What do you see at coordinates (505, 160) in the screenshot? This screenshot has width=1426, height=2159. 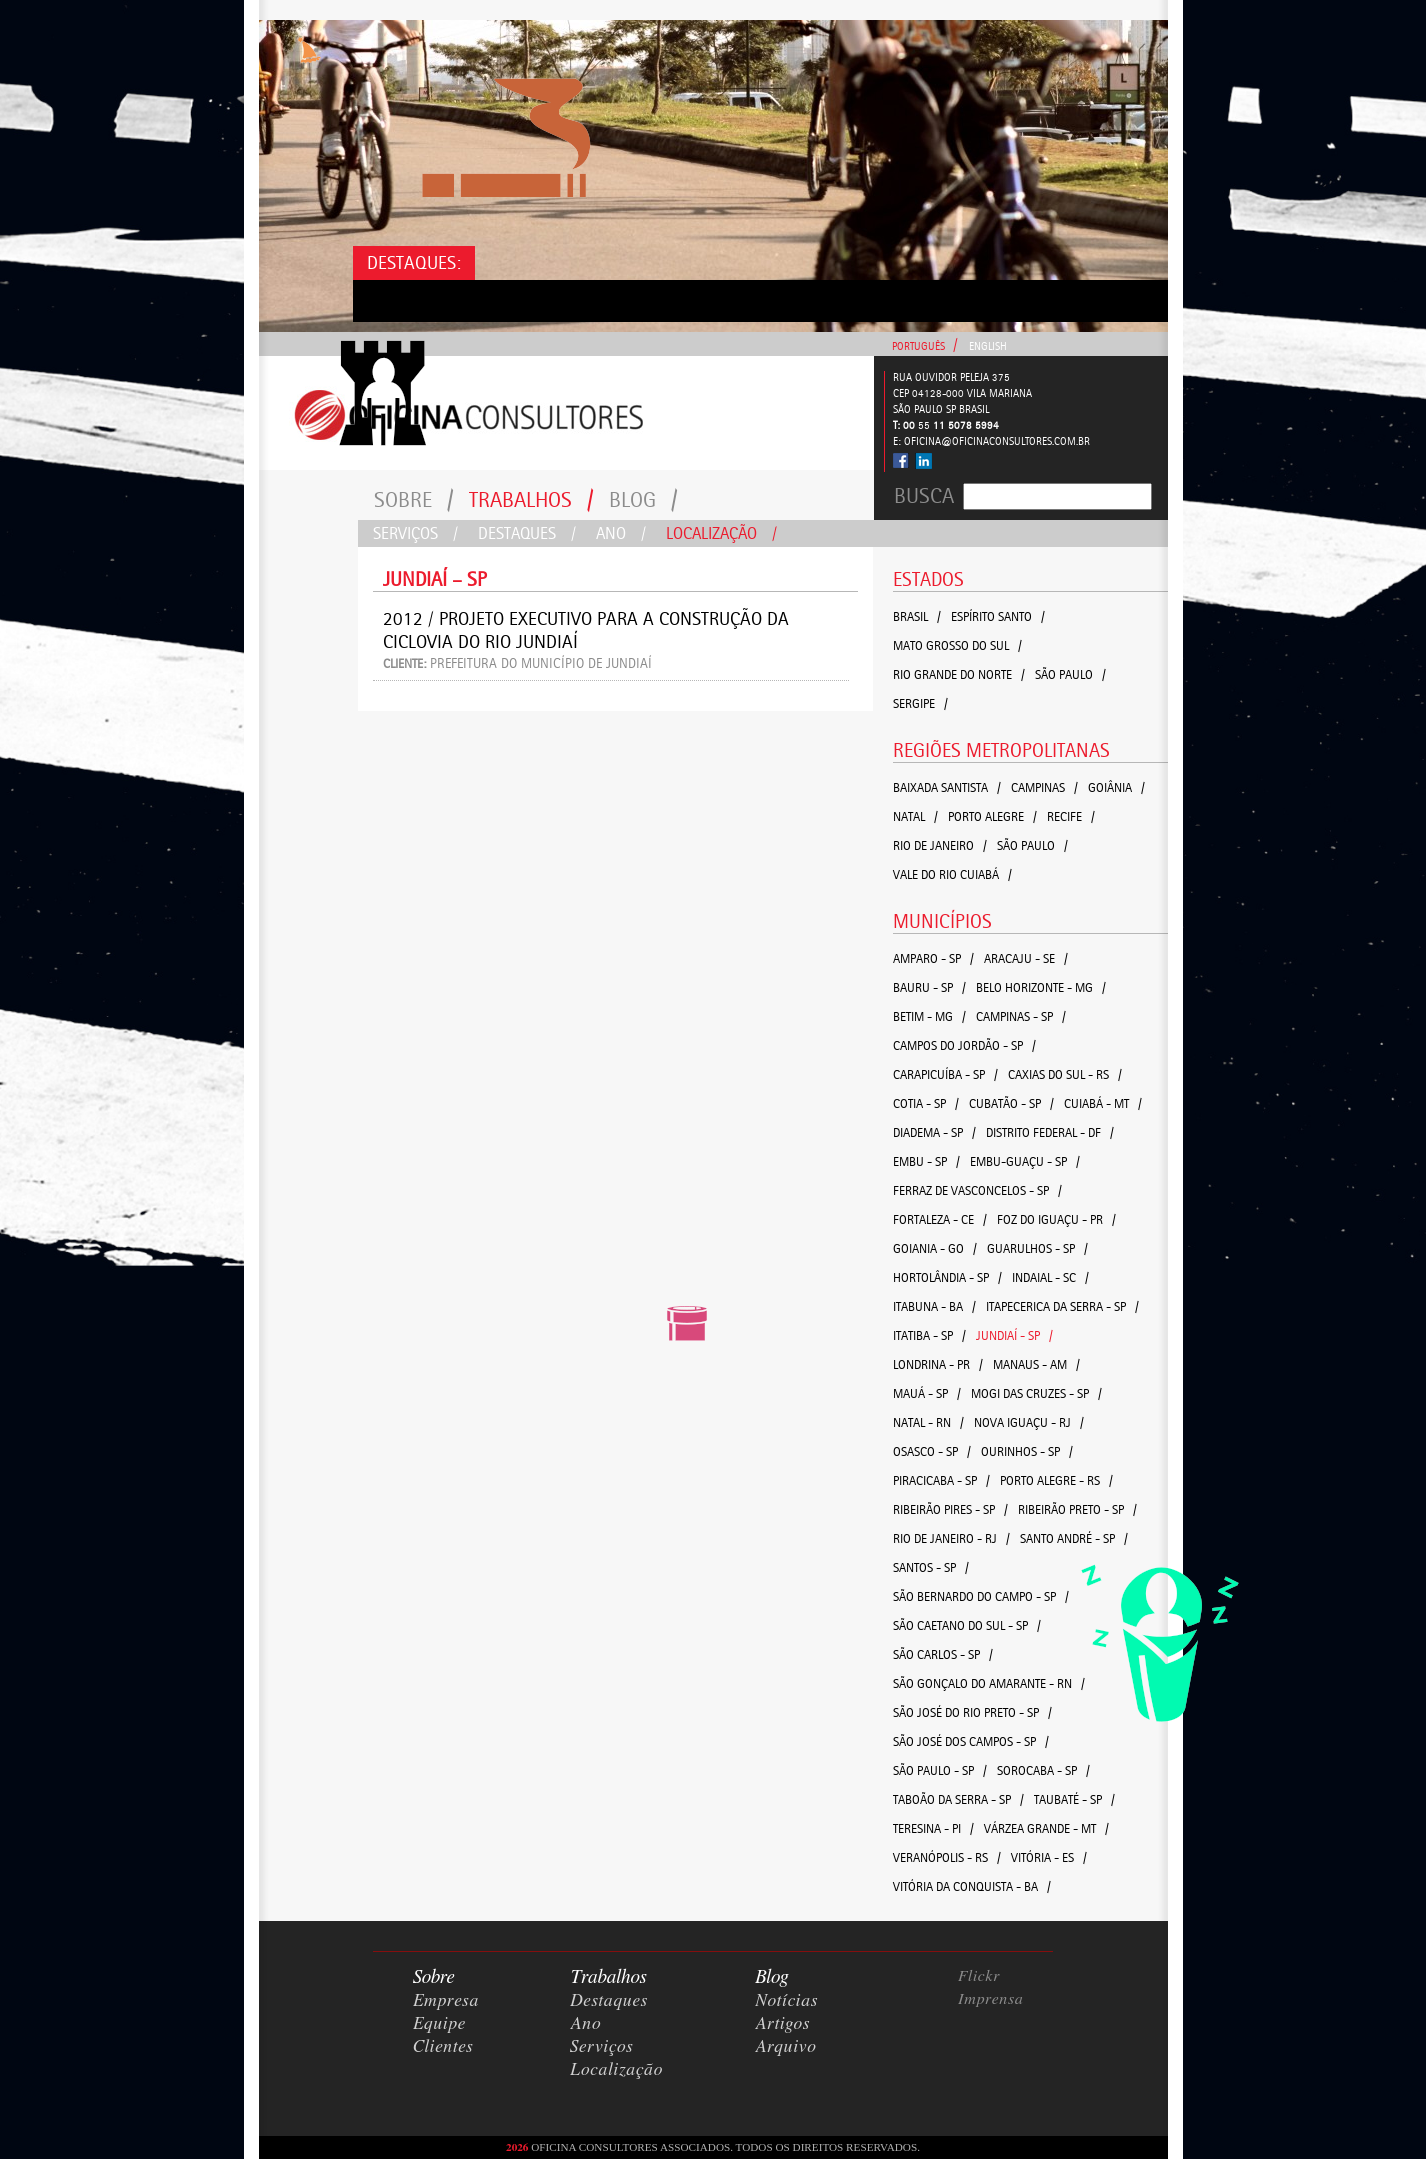 I see `indicates a designated smoking area` at bounding box center [505, 160].